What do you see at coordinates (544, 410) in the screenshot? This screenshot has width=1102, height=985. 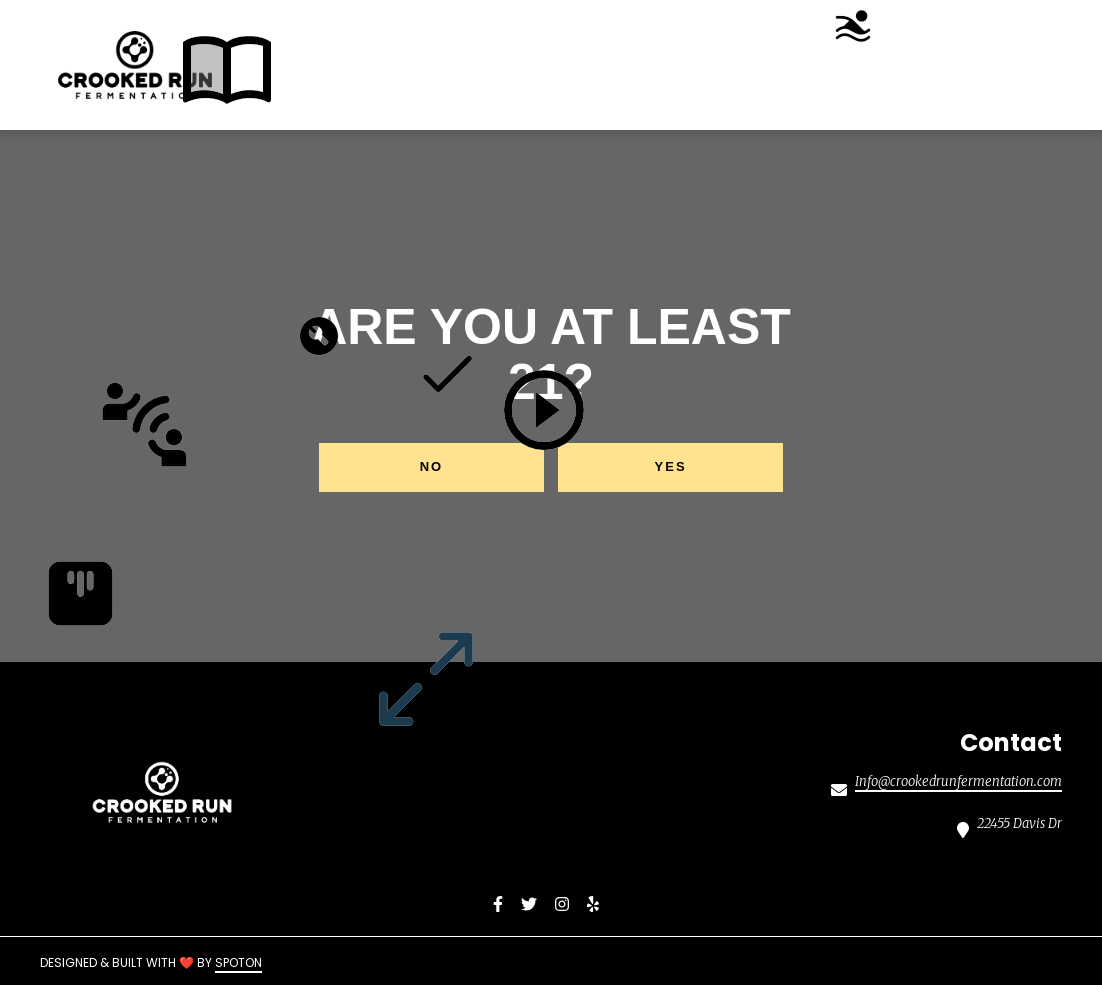 I see `play media or video content` at bounding box center [544, 410].